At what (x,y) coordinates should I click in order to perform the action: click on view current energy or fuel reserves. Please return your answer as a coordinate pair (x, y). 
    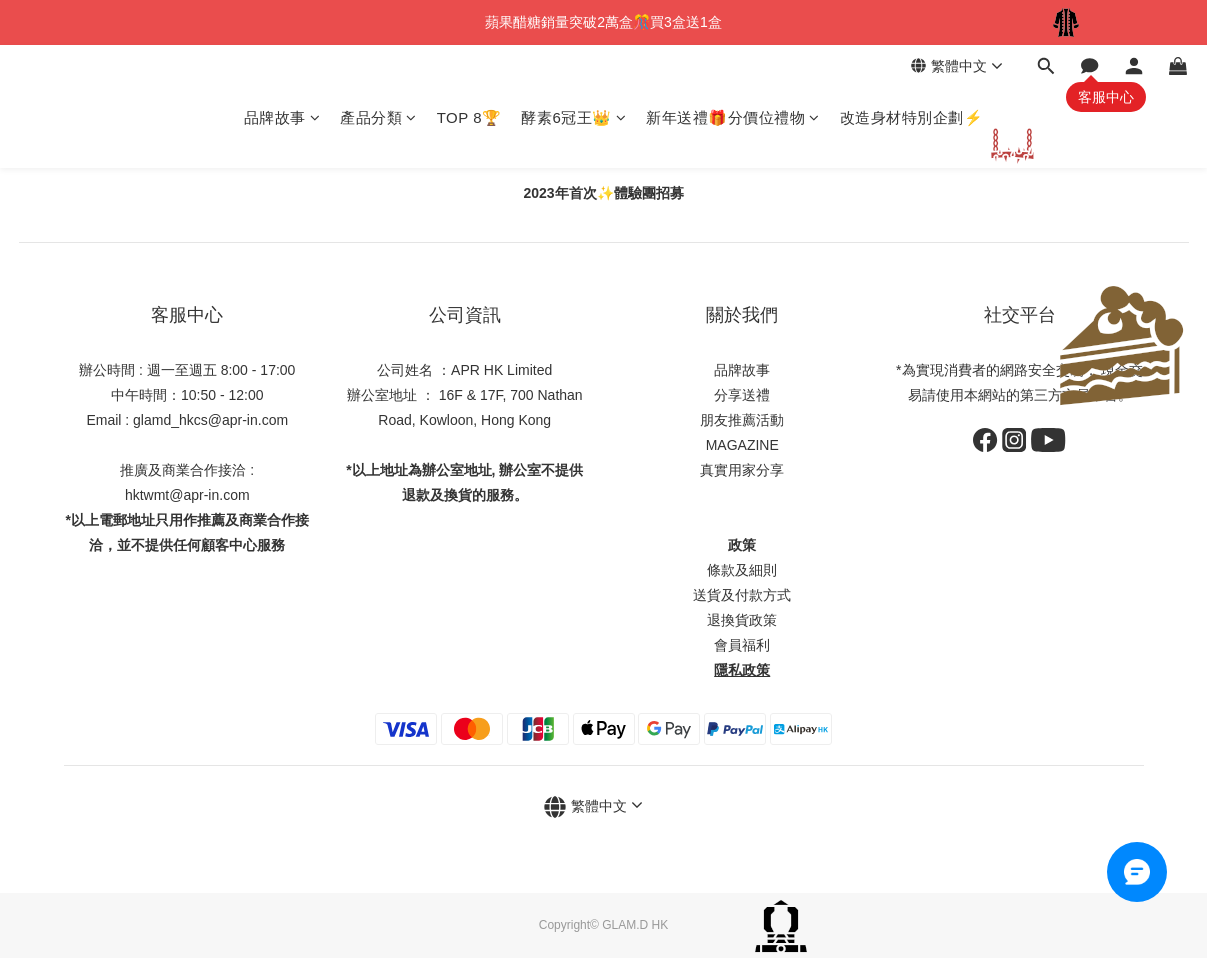
    Looking at the image, I should click on (781, 926).